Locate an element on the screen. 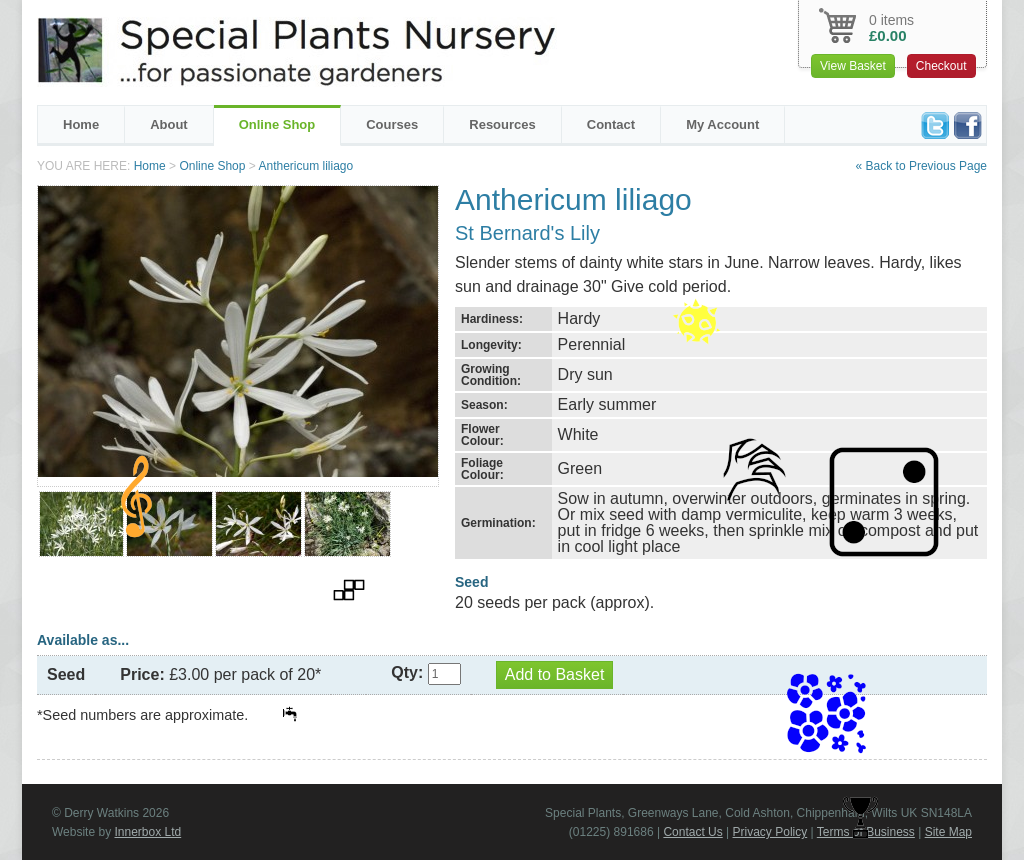  view achievements or awards is located at coordinates (860, 817).